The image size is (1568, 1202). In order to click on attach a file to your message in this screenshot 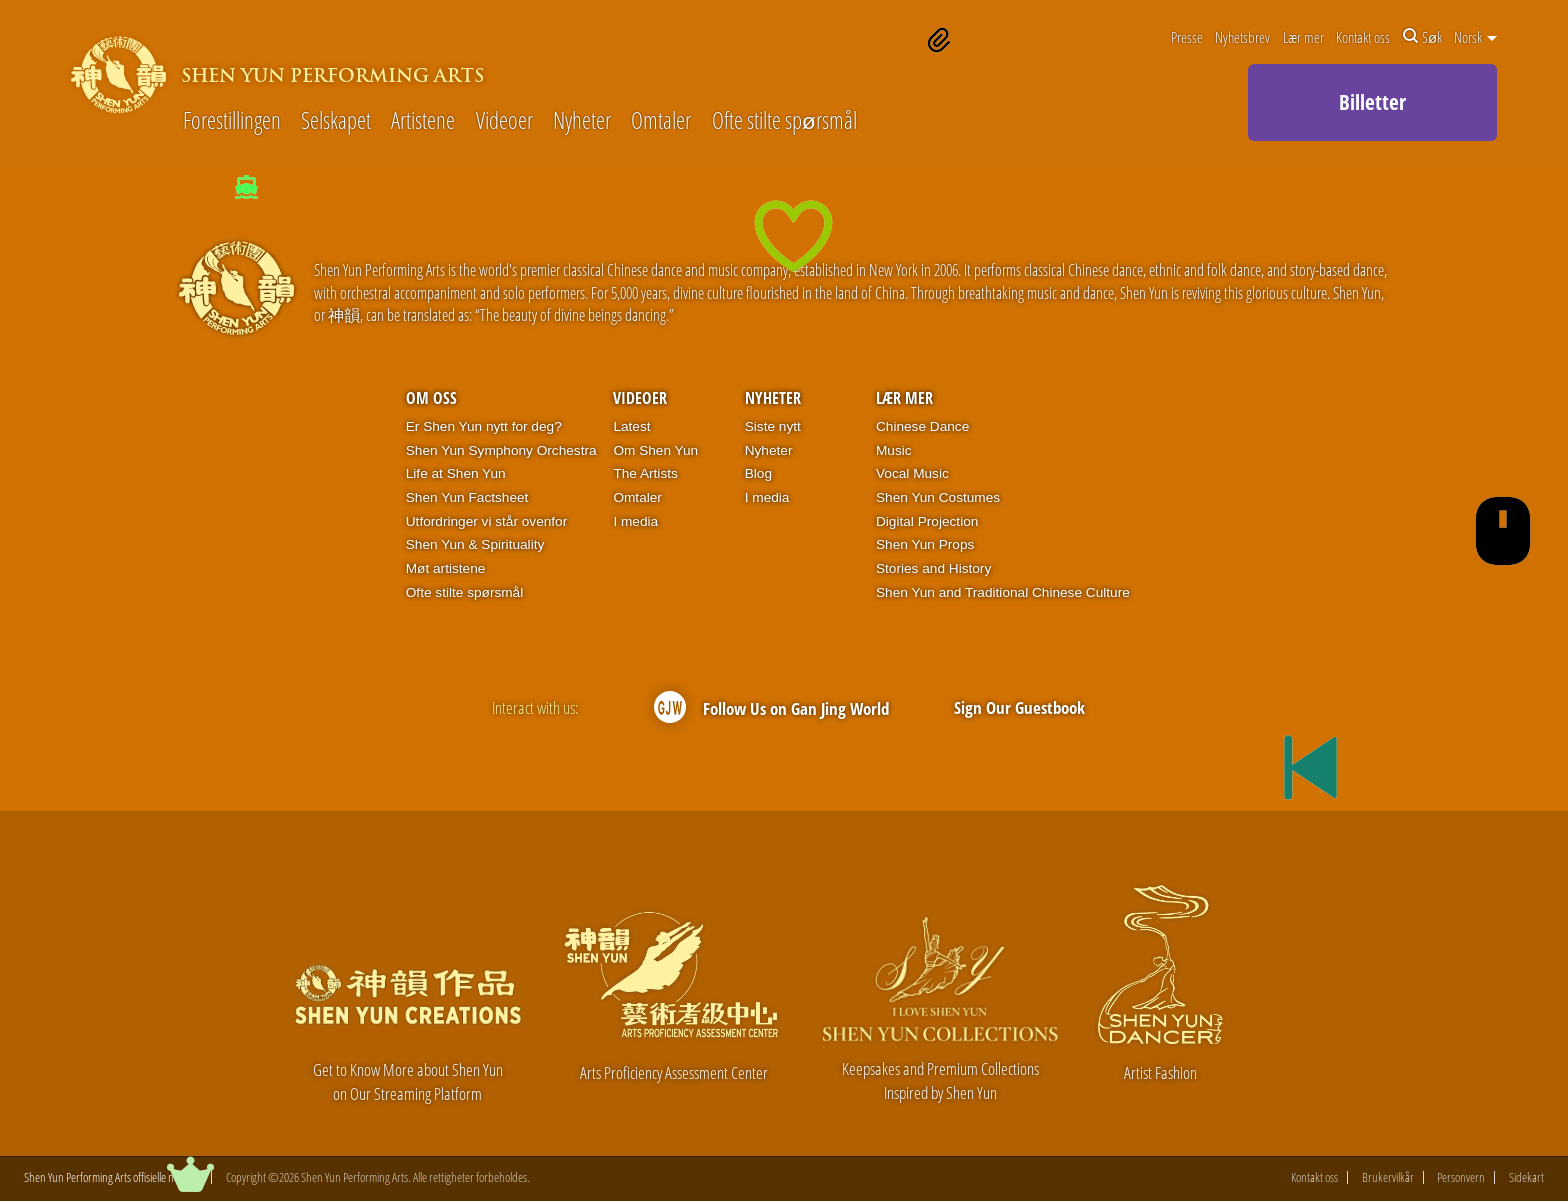, I will do `click(939, 40)`.